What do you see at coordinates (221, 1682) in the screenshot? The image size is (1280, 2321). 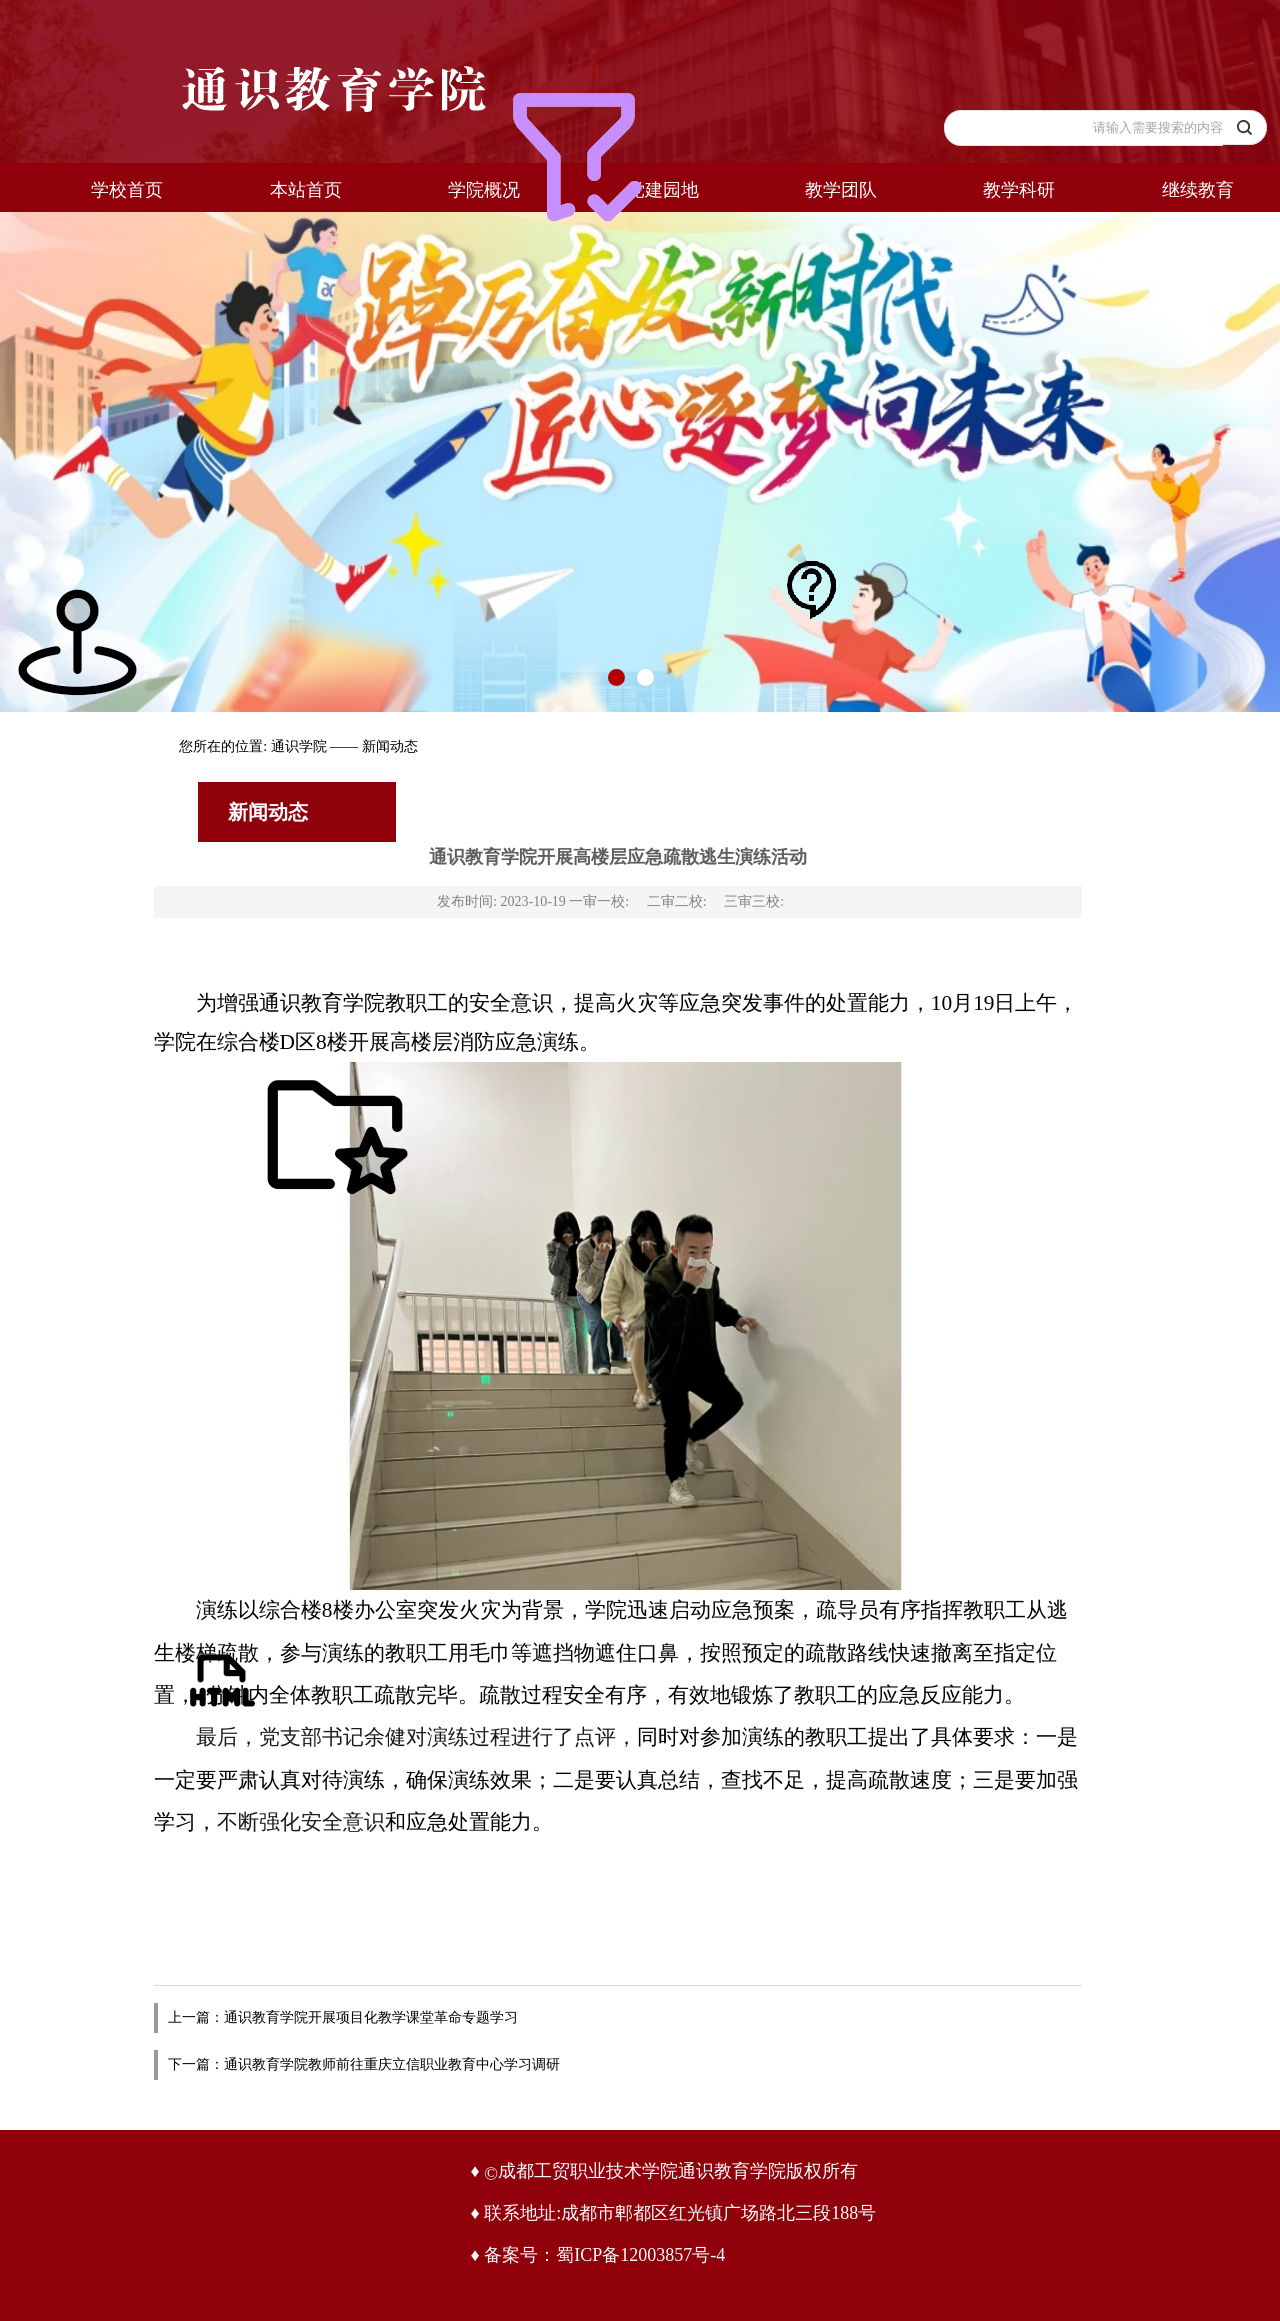 I see `view or open an HTML file` at bounding box center [221, 1682].